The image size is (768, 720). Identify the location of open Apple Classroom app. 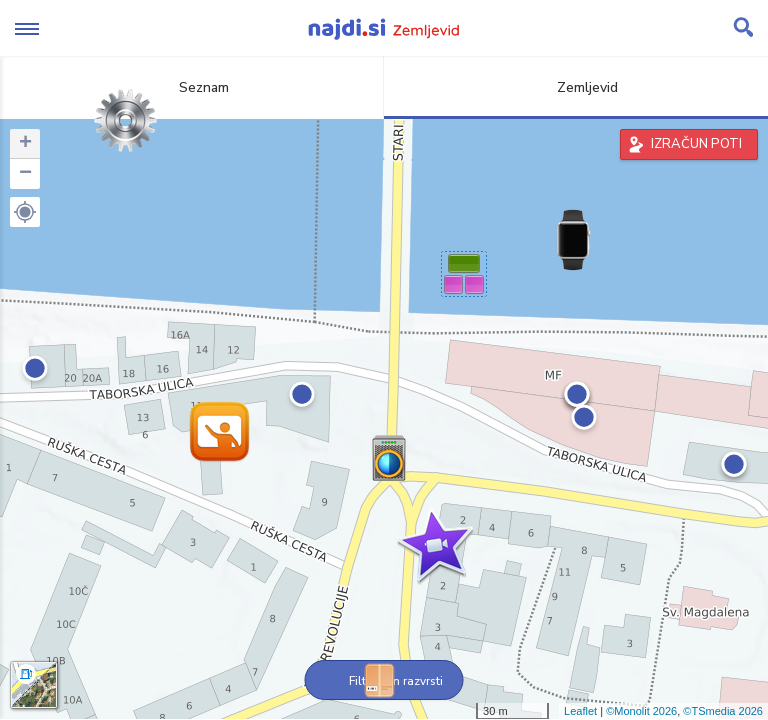
(219, 431).